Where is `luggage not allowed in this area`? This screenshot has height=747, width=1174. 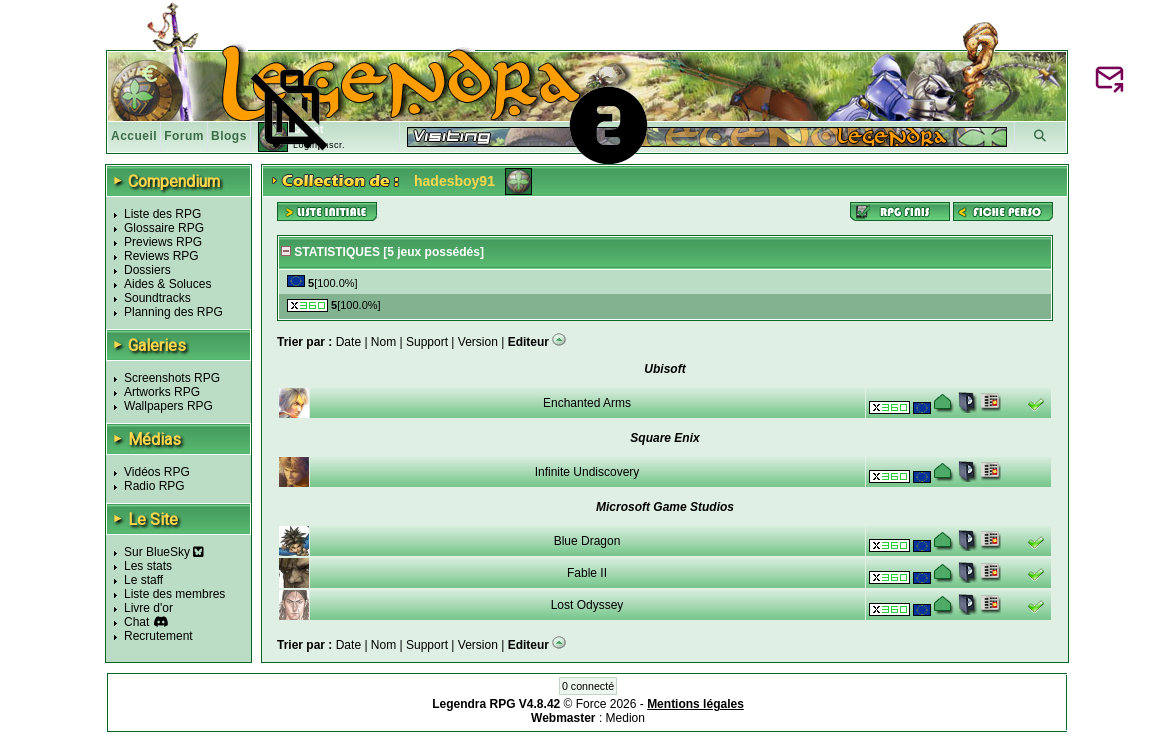
luggage not allowed in this area is located at coordinates (292, 109).